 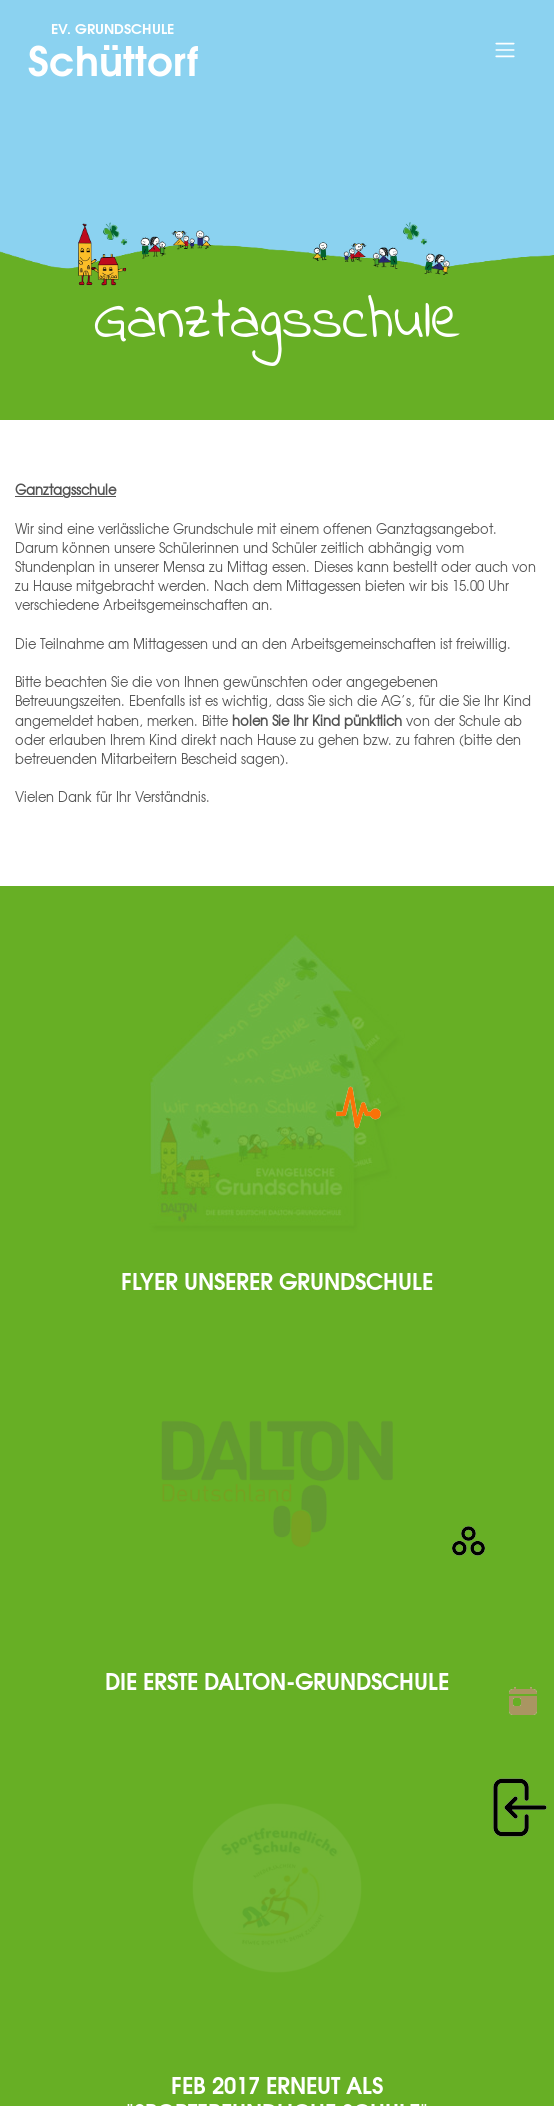 What do you see at coordinates (523, 1701) in the screenshot?
I see `view today's date or events` at bounding box center [523, 1701].